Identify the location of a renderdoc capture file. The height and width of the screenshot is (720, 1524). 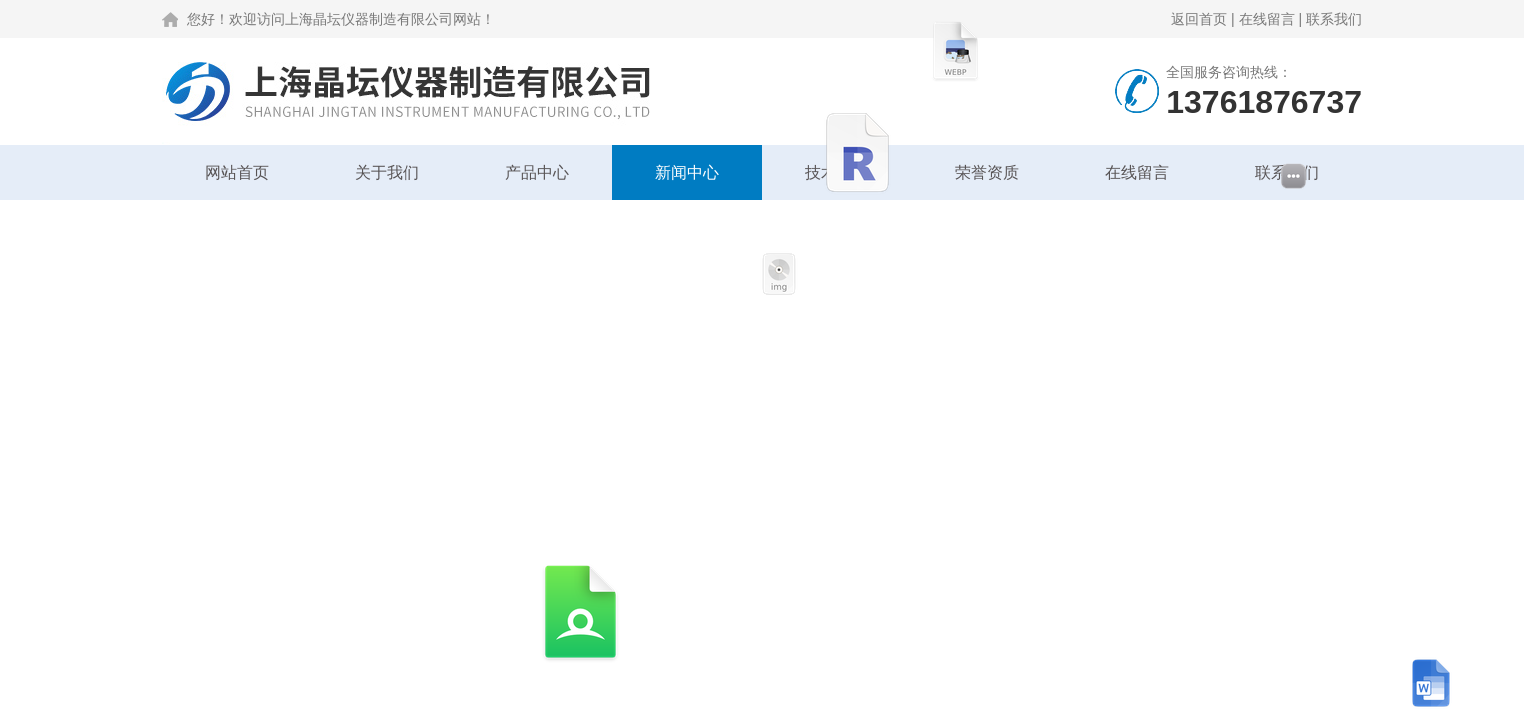
(580, 613).